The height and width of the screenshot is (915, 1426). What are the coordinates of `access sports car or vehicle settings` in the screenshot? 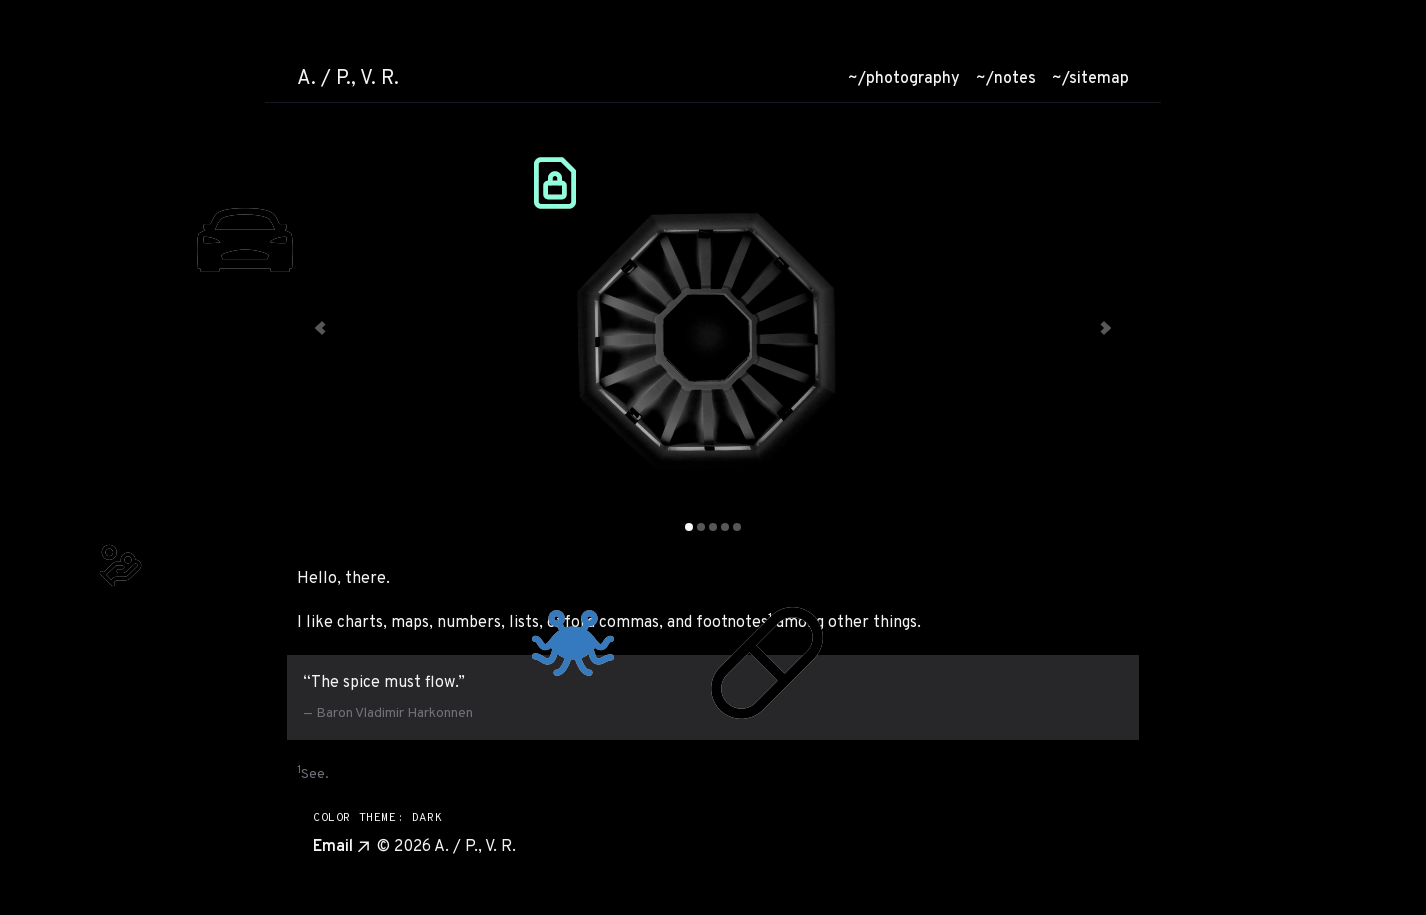 It's located at (245, 240).